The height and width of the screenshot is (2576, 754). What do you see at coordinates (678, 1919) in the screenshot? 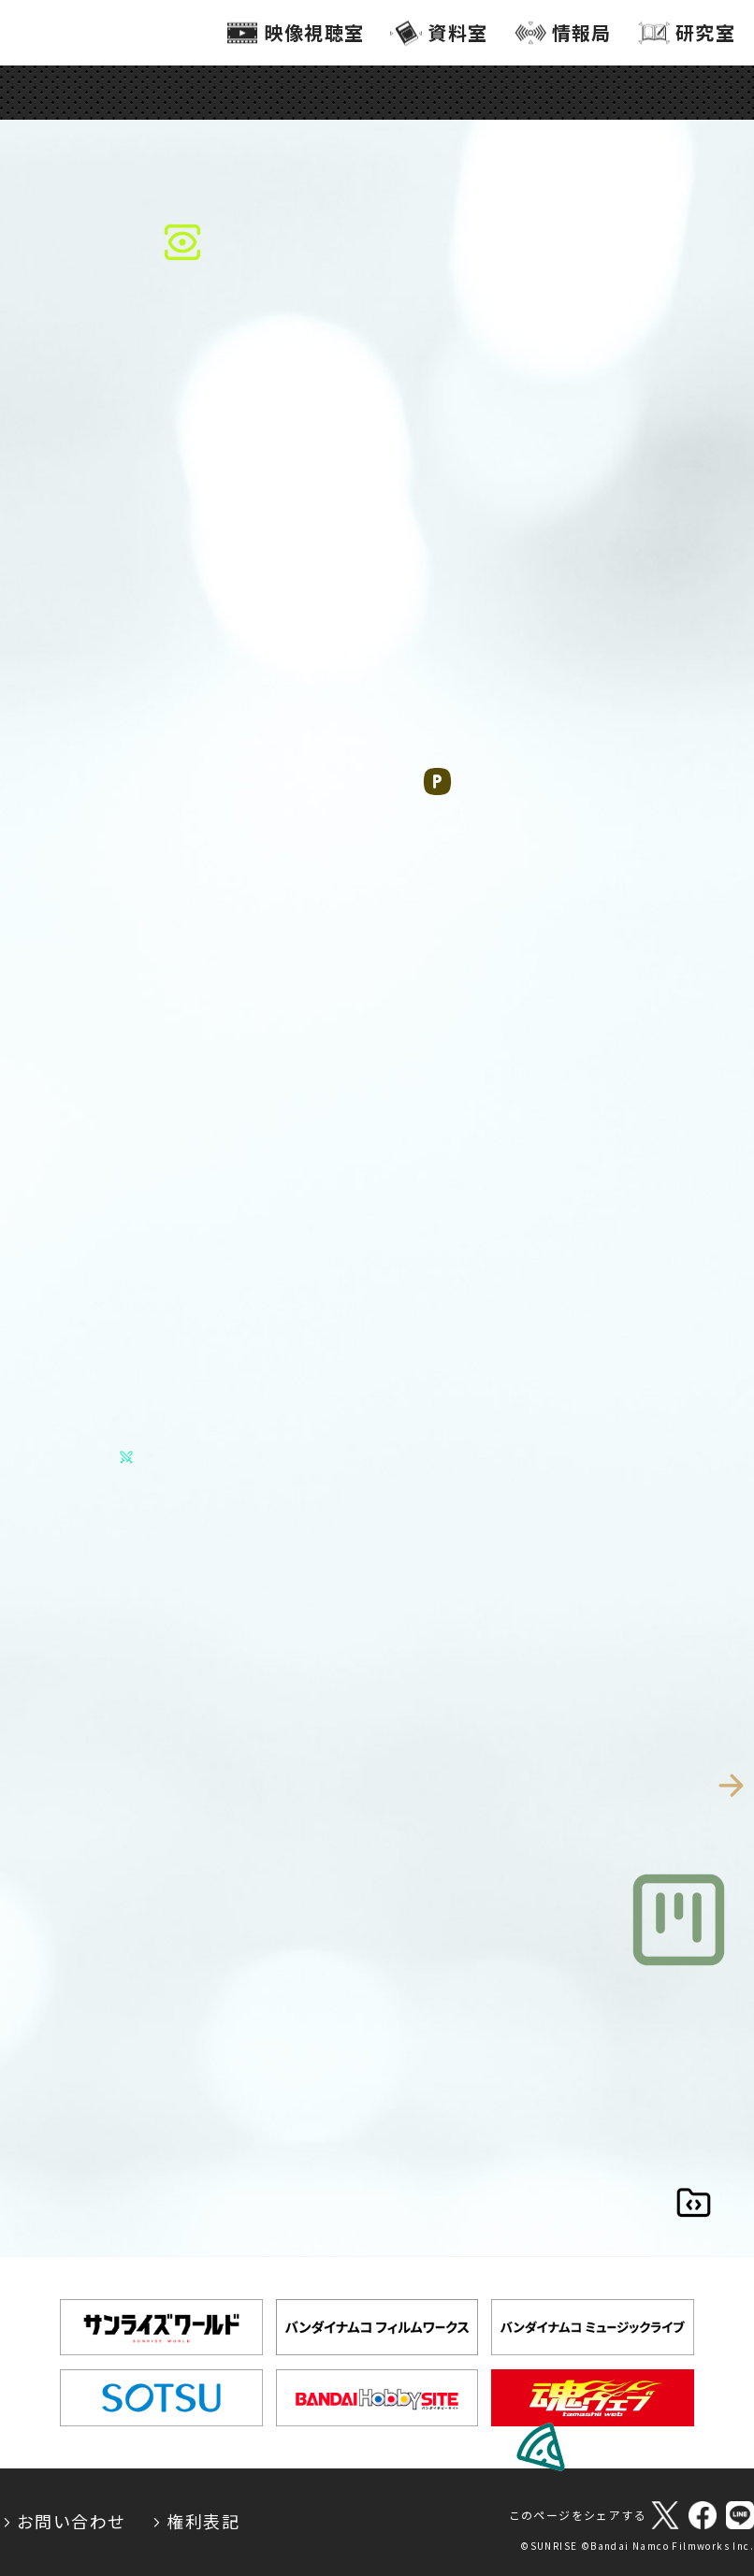
I see `open kanban board view` at bounding box center [678, 1919].